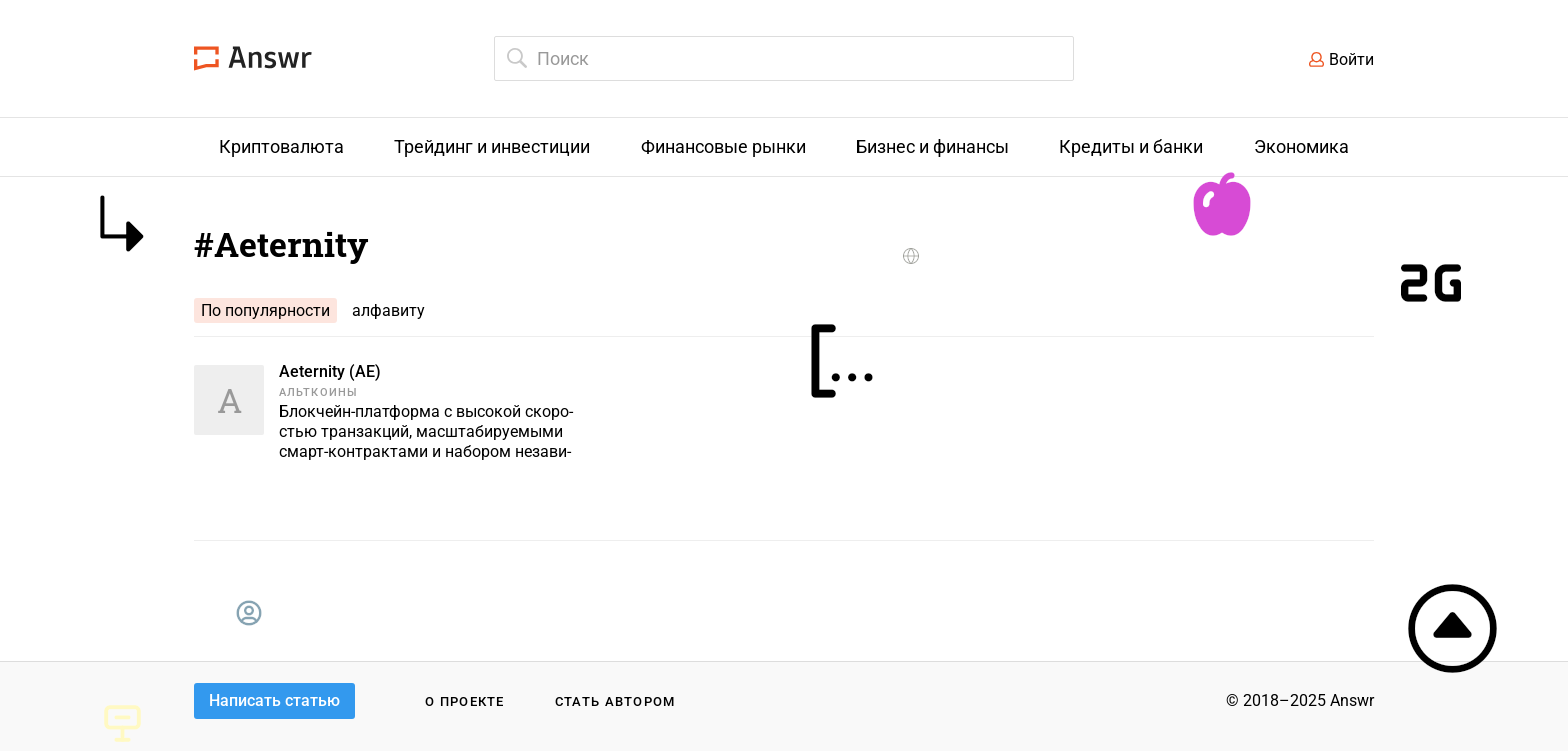 The height and width of the screenshot is (751, 1568). I want to click on indicates the start of a contained or grouped section, so click(844, 361).